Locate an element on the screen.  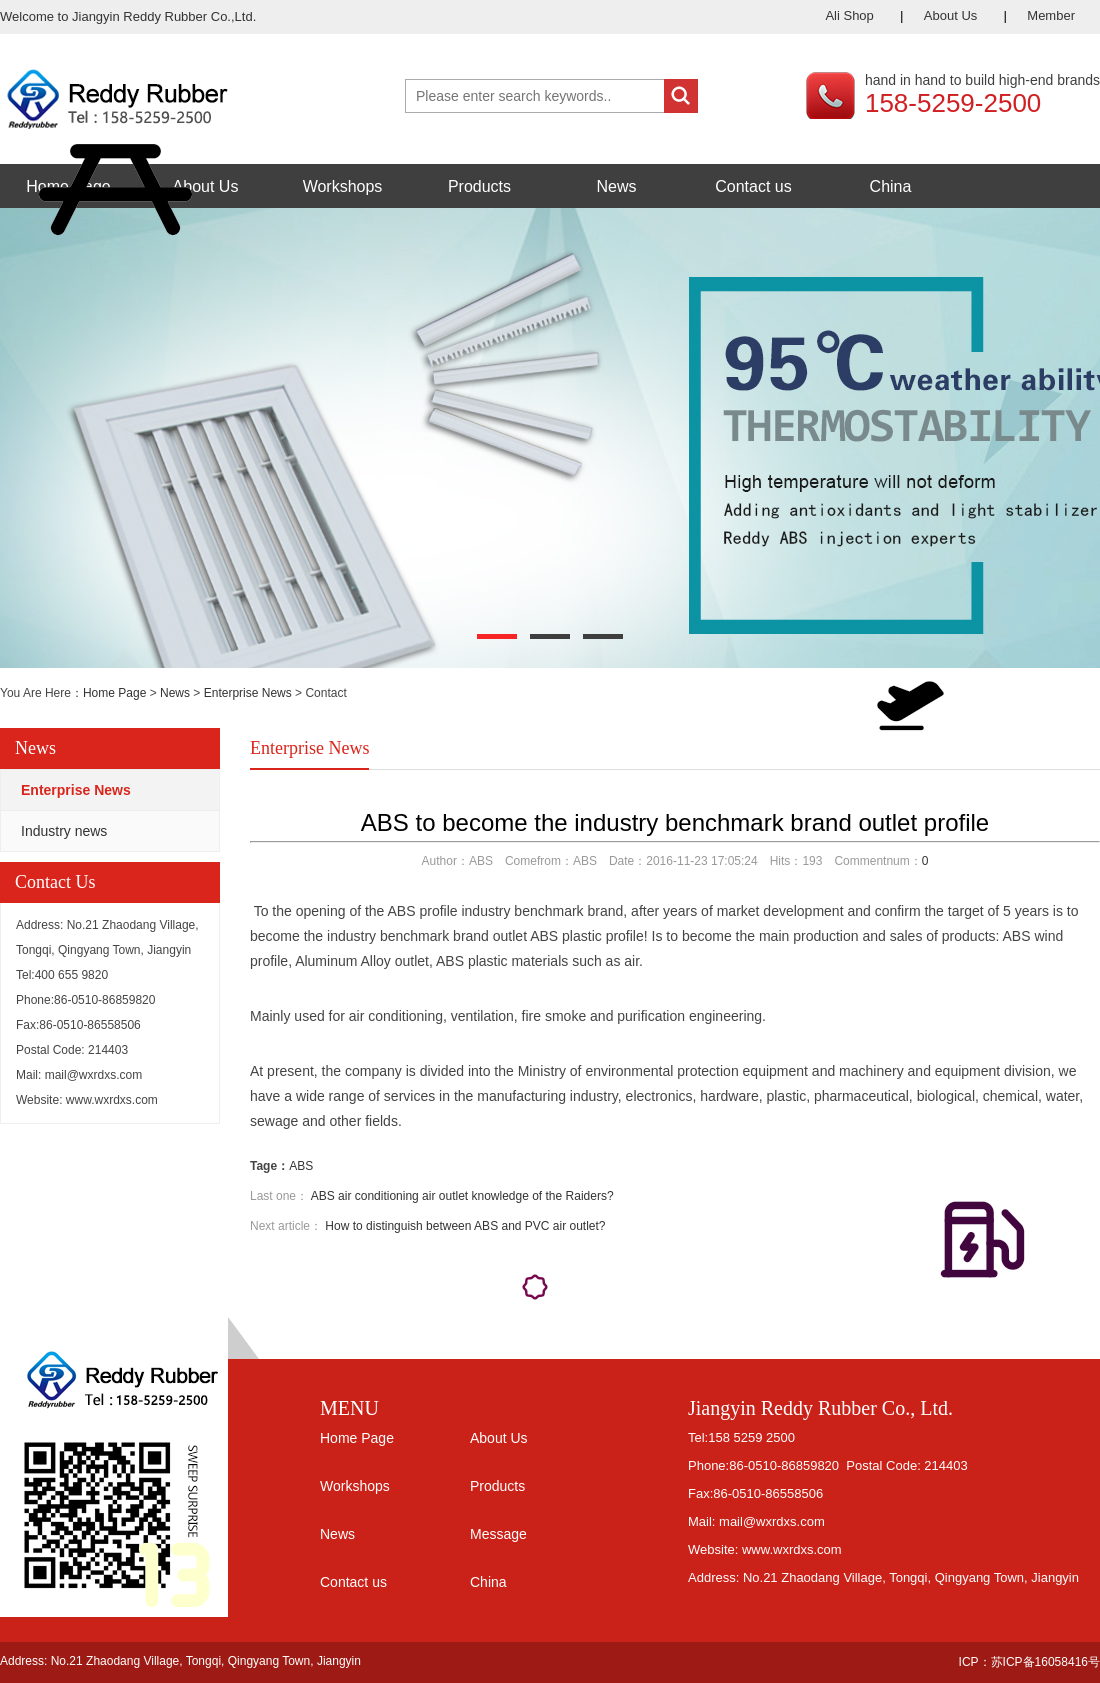
find nearby electric vehicle charging stations is located at coordinates (982, 1239).